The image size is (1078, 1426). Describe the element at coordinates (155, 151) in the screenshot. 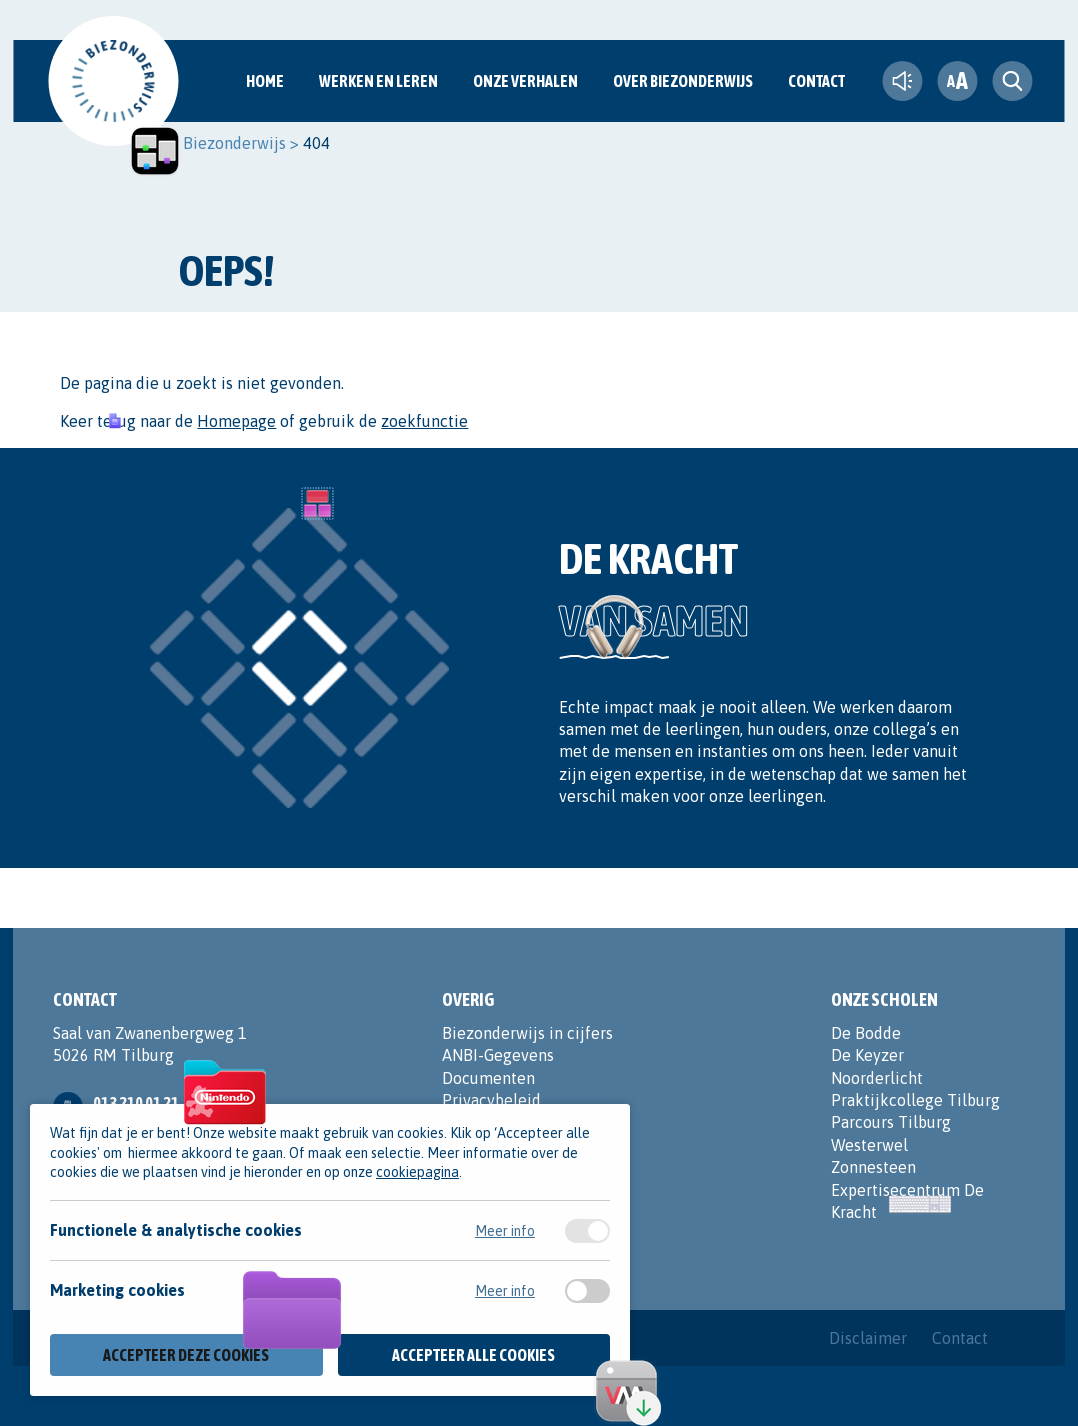

I see `open mission control to view all open windows` at that location.